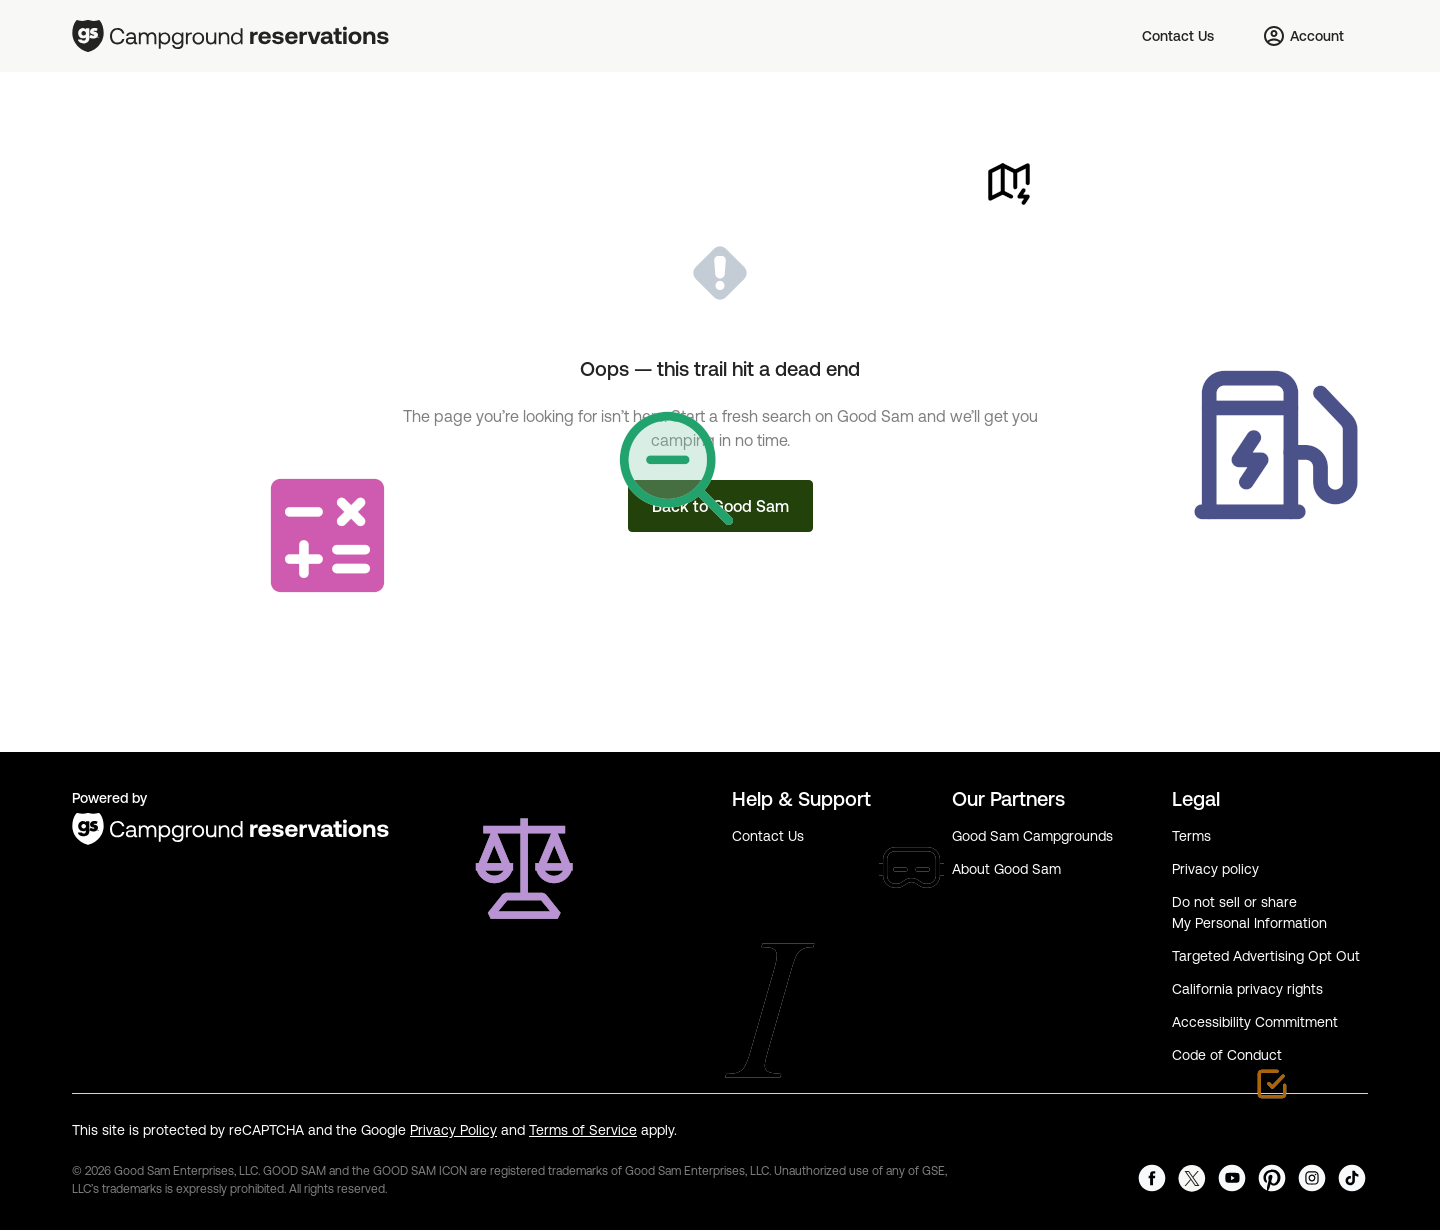 This screenshot has height=1230, width=1440. What do you see at coordinates (770, 1011) in the screenshot?
I see `apply italic formatting to selected text` at bounding box center [770, 1011].